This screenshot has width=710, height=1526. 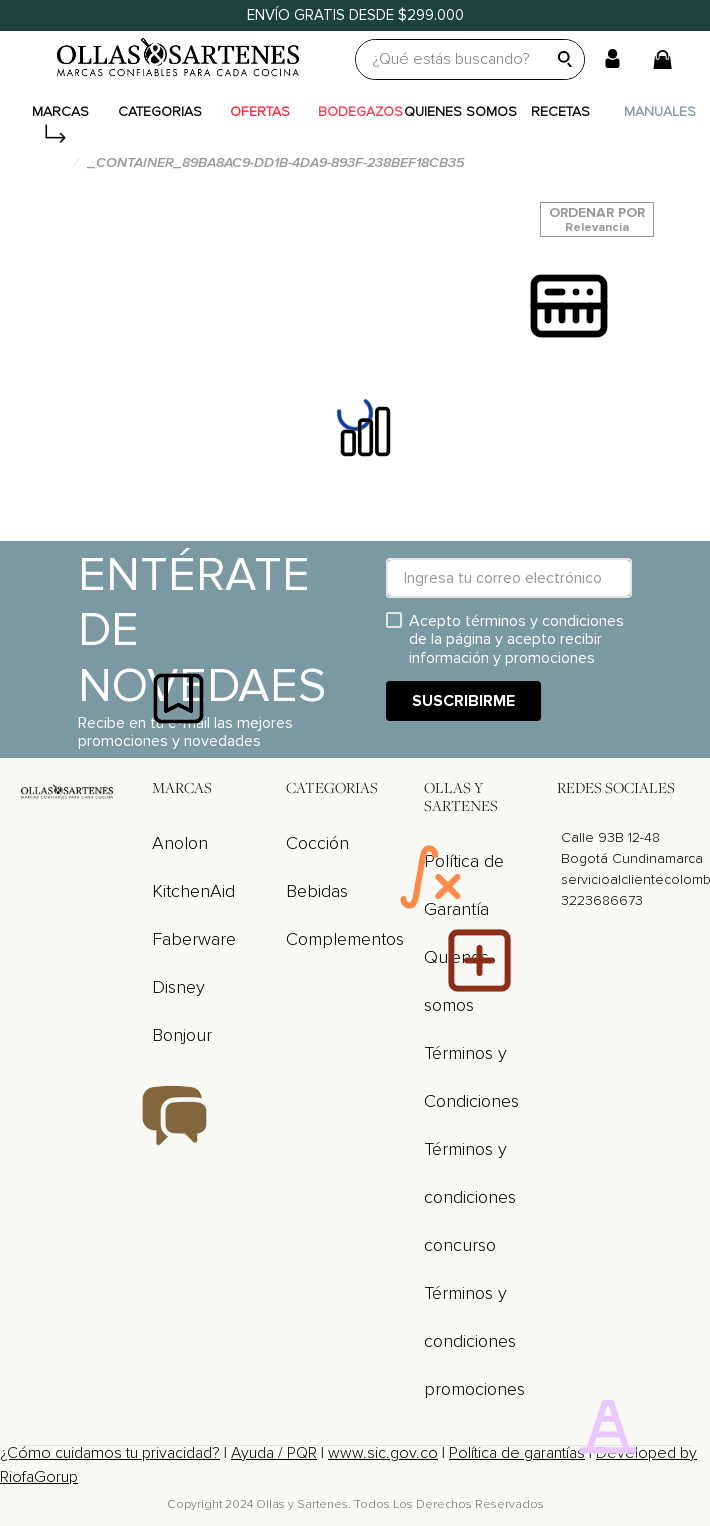 What do you see at coordinates (432, 877) in the screenshot?
I see `remove or clear an integral calculation` at bounding box center [432, 877].